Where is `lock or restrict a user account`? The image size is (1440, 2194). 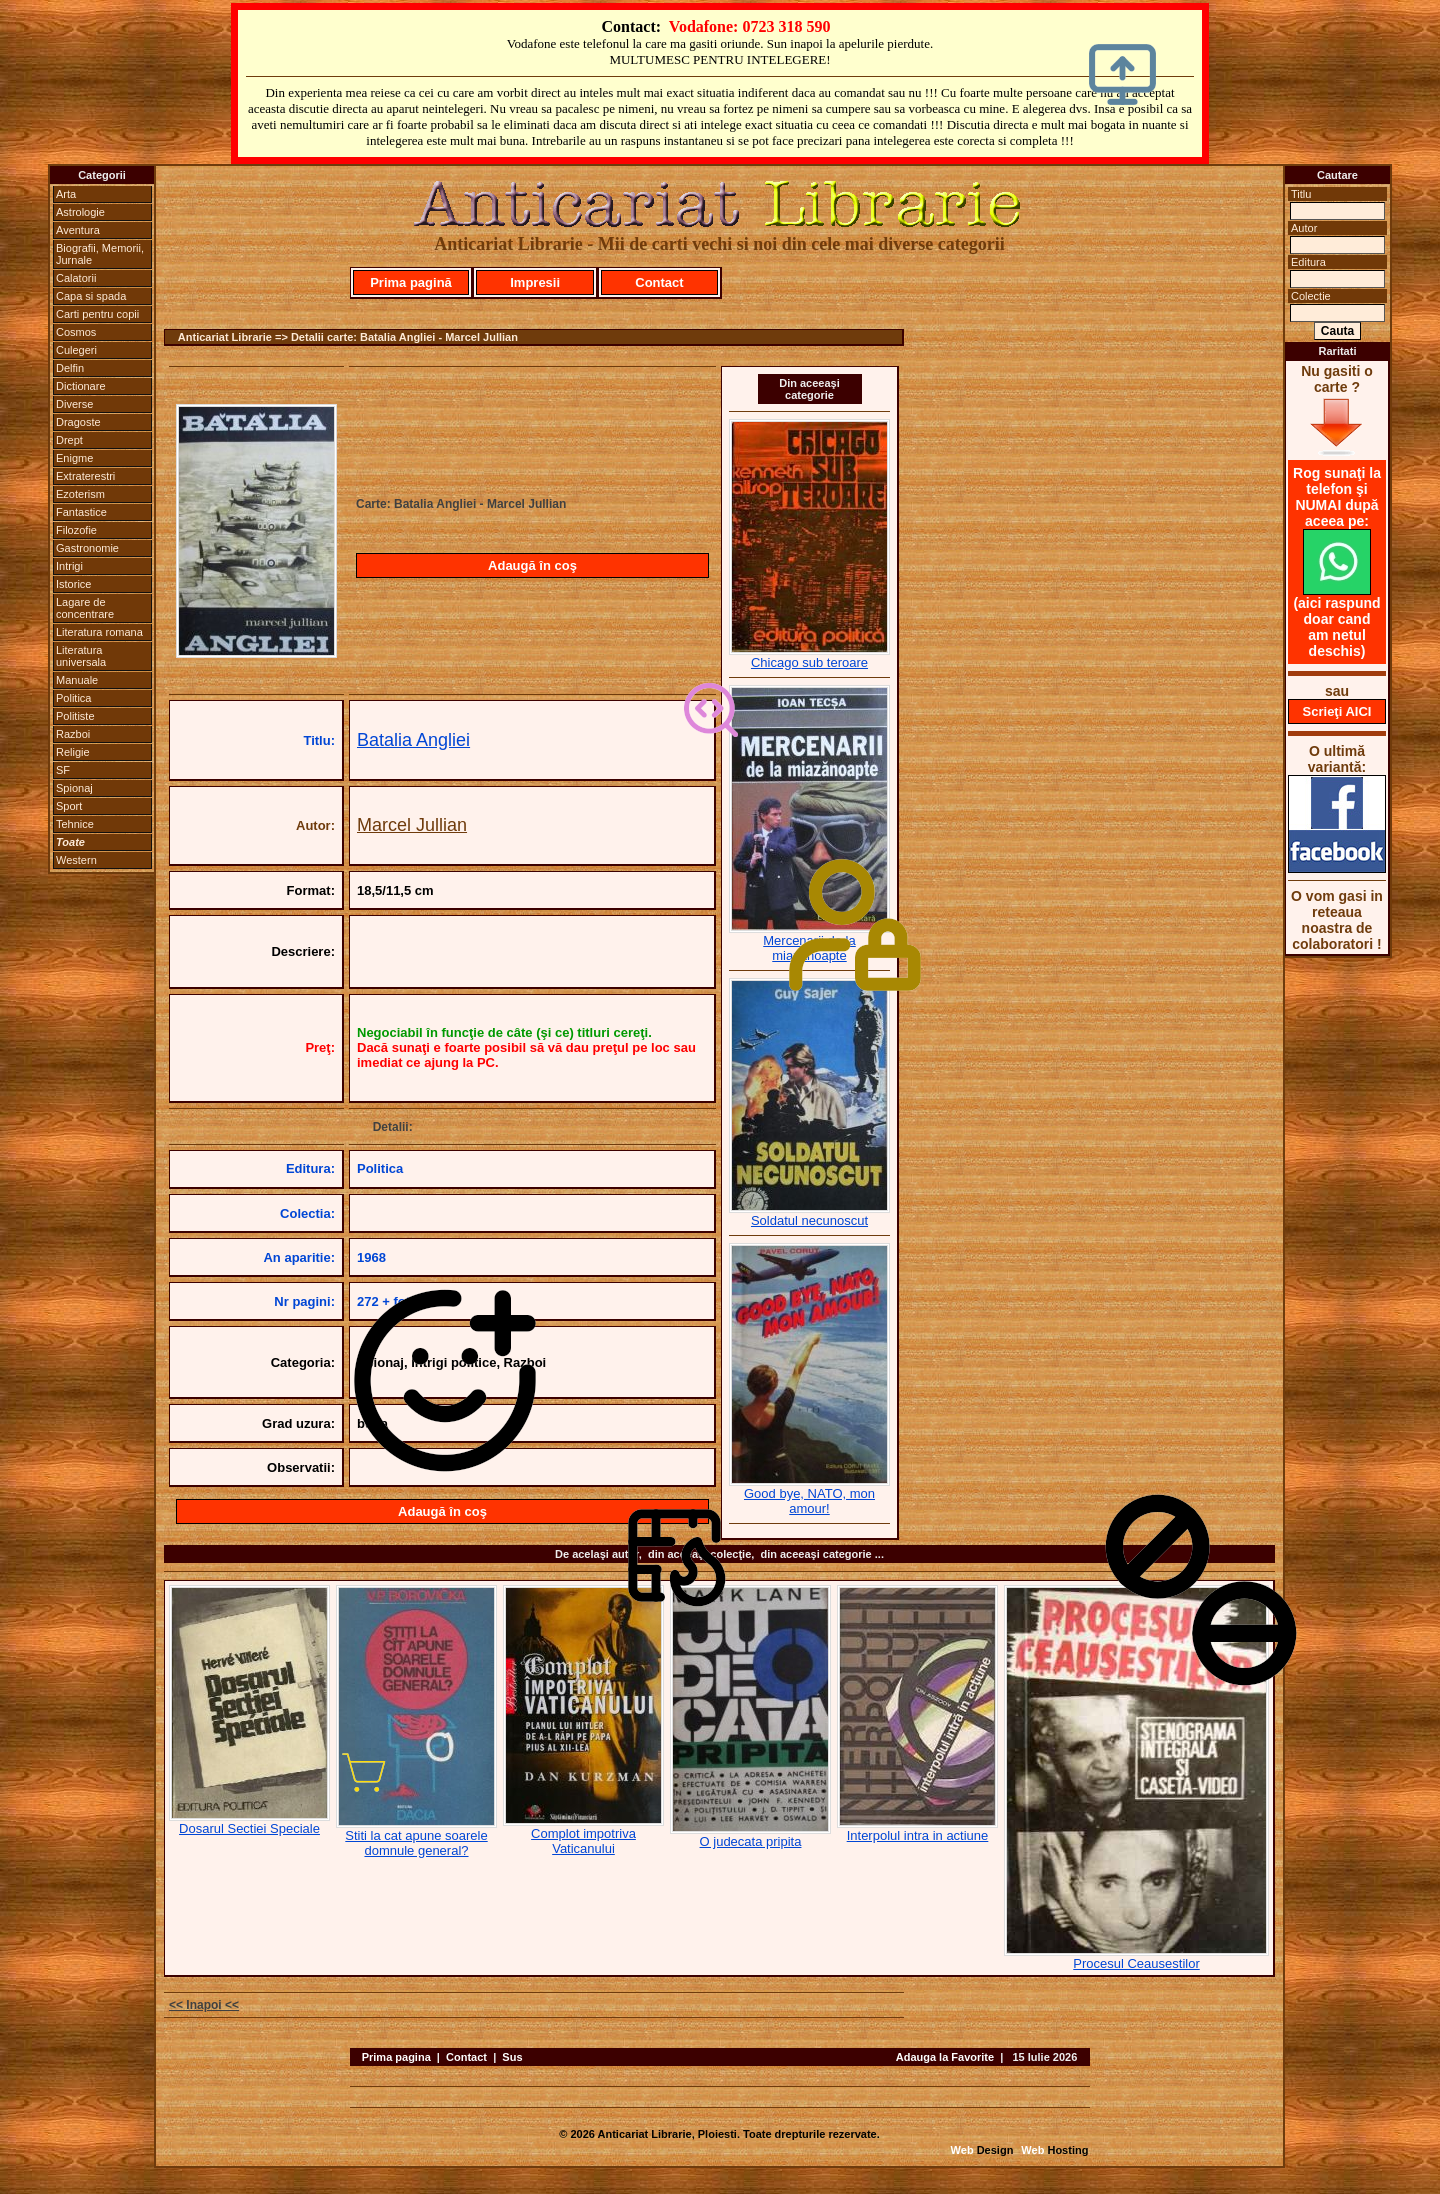 lock or restrict a user account is located at coordinates (855, 925).